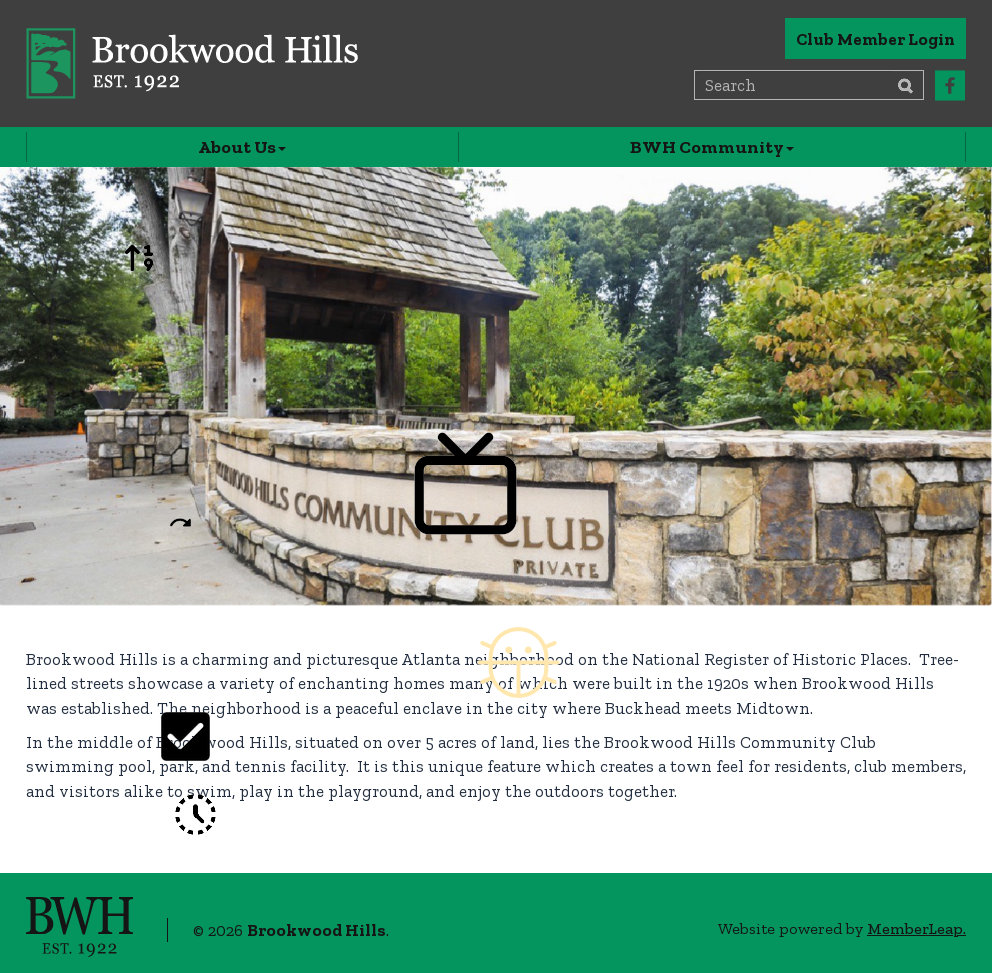 This screenshot has width=992, height=973. I want to click on toggle history tracking off, so click(195, 814).